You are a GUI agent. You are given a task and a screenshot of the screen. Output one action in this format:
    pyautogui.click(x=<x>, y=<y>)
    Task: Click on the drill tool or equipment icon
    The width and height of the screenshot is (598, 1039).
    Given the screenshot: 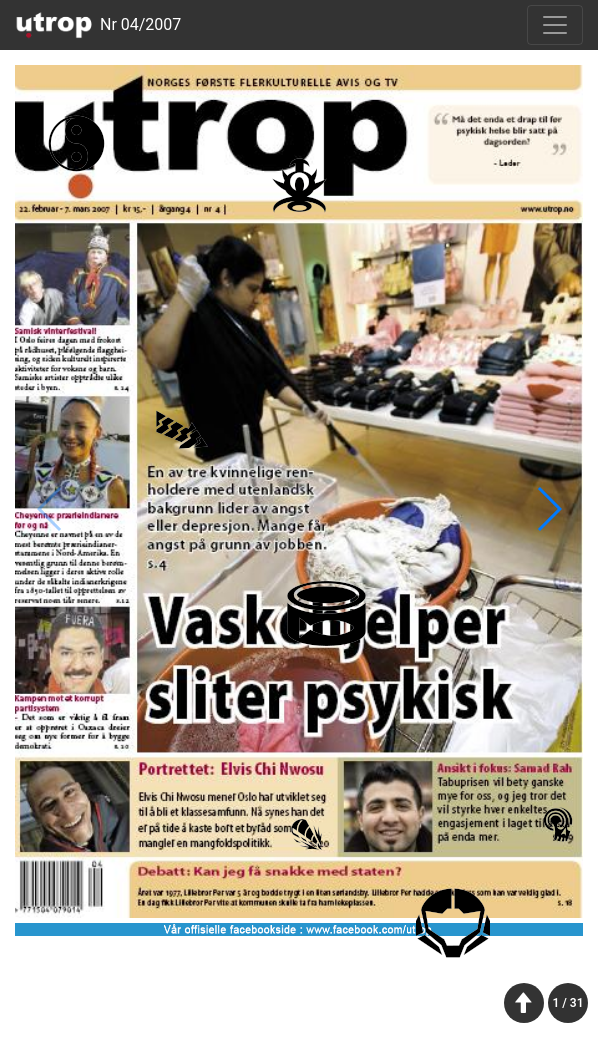 What is the action you would take?
    pyautogui.click(x=306, y=834)
    